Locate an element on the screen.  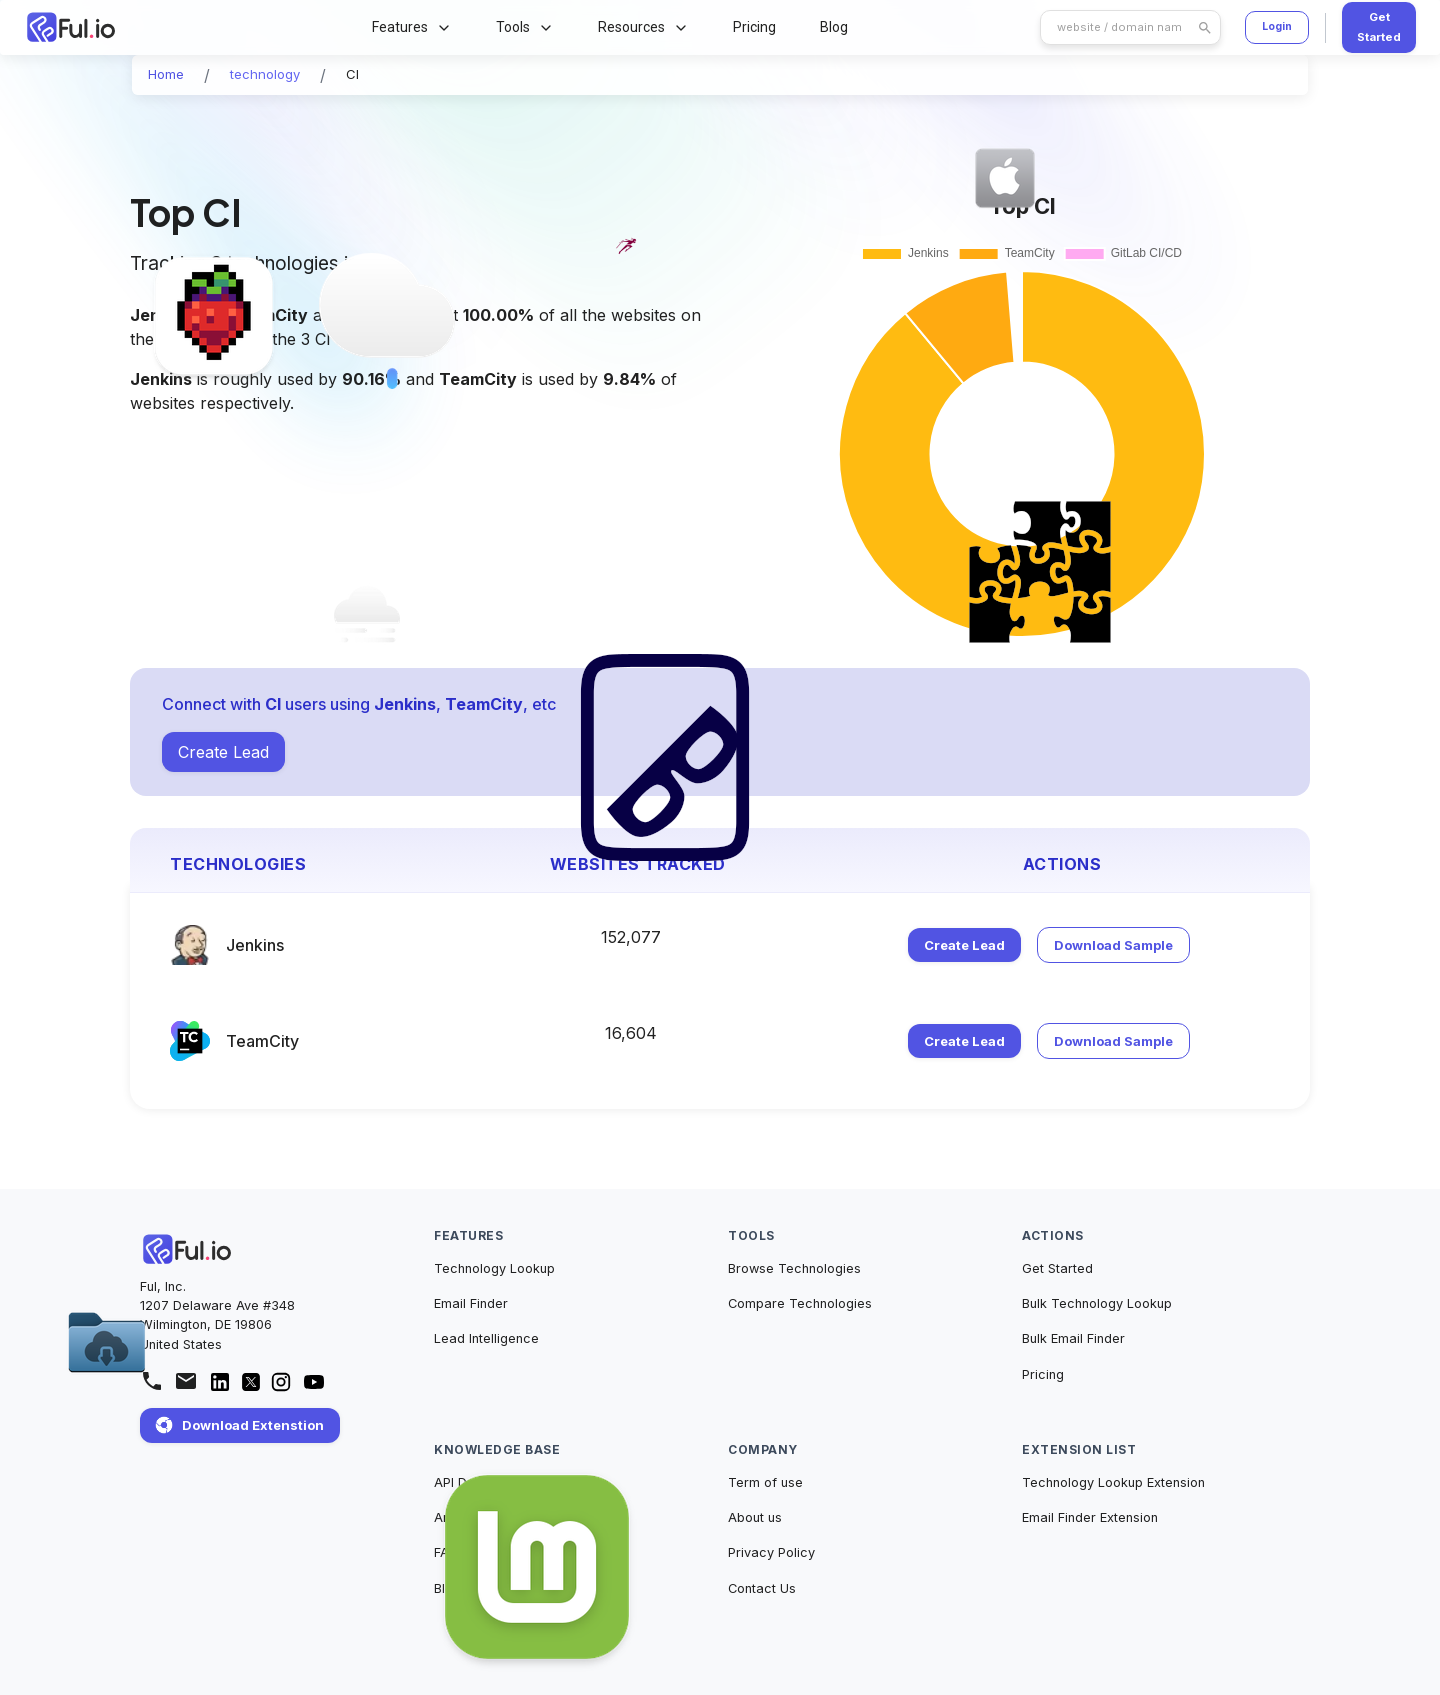
open downloads folder is located at coordinates (106, 1344).